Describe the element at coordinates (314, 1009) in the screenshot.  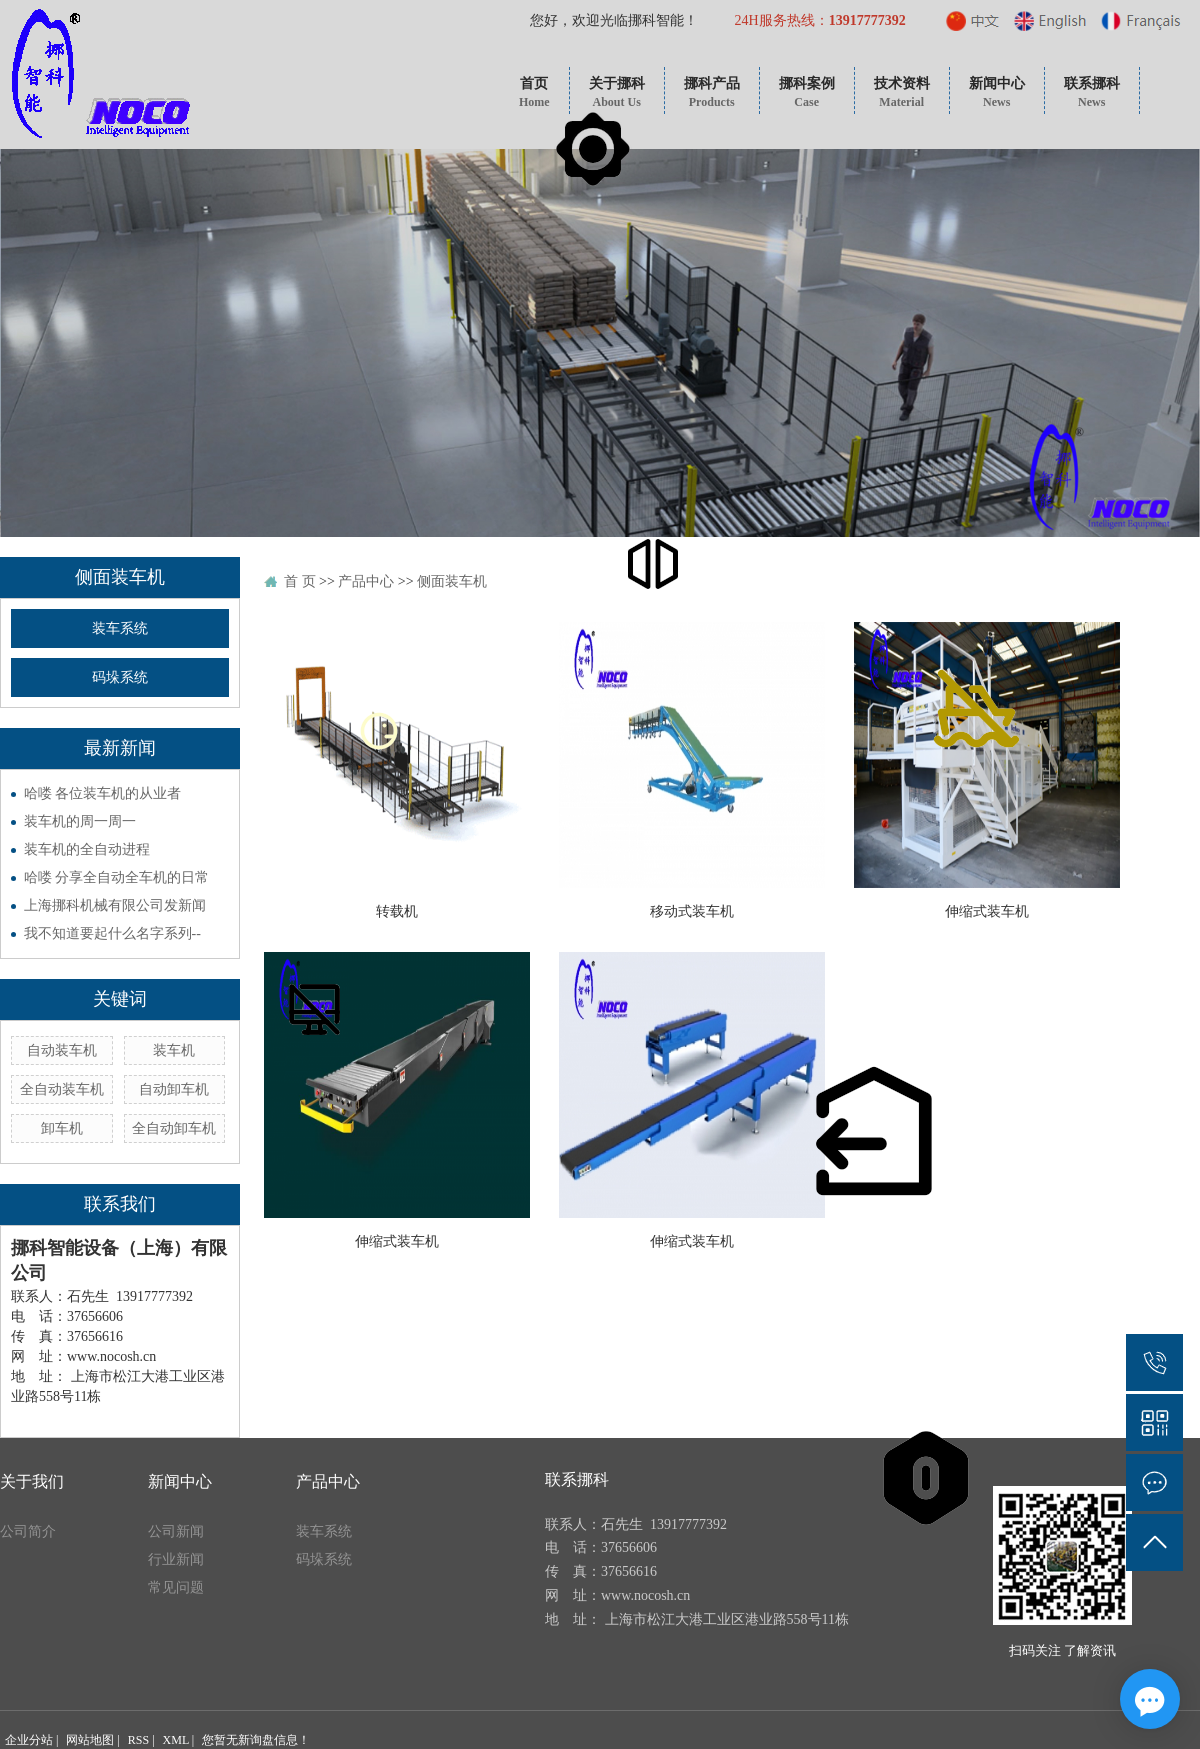
I see `indicates iMac or desktop computer is offline` at that location.